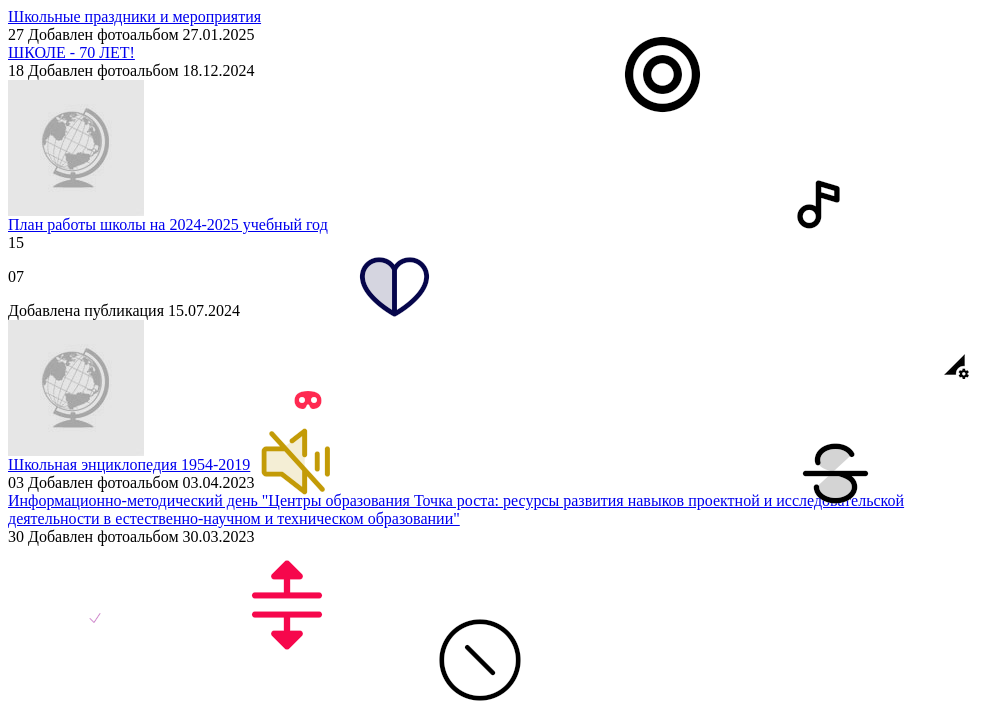 The image size is (982, 720). I want to click on indicates a prohibited or restricted action, so click(480, 660).